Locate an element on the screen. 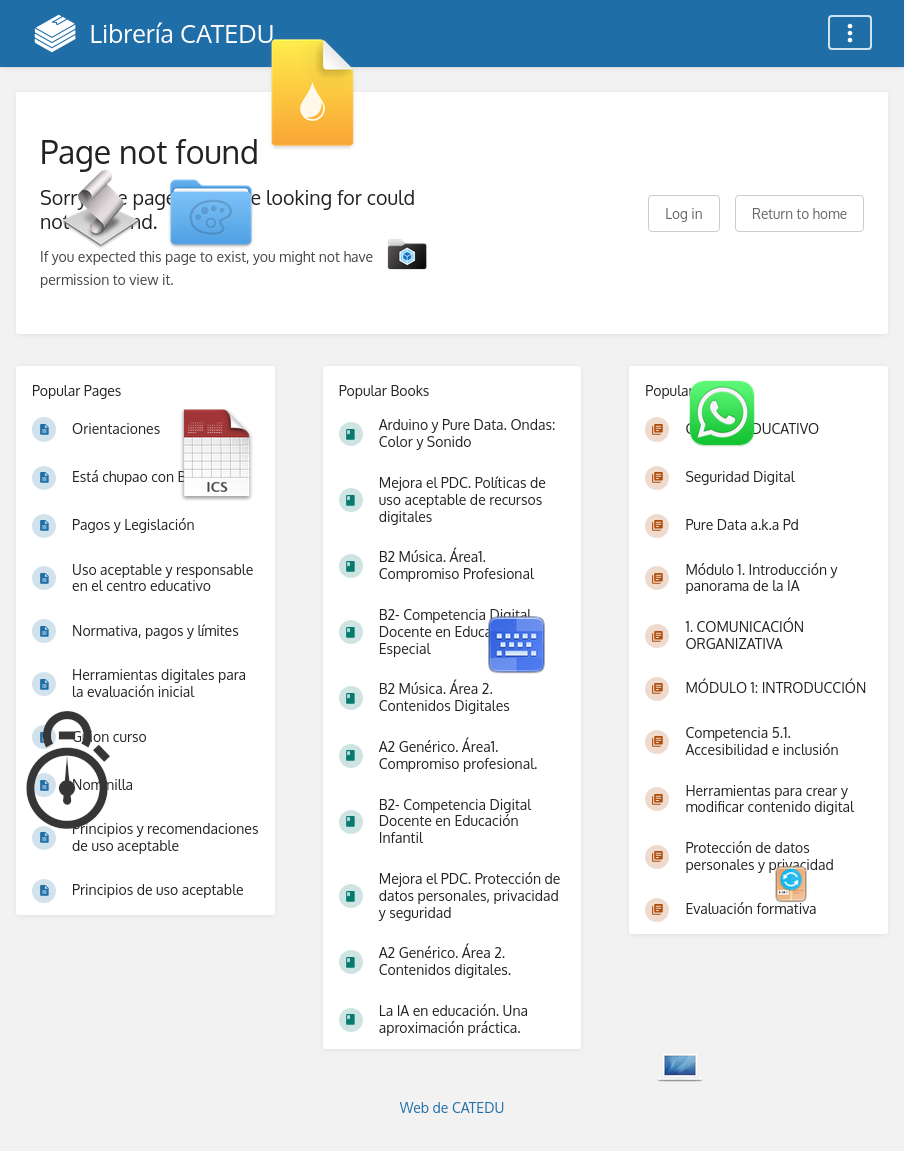 Image resolution: width=904 pixels, height=1151 pixels. open webpack project folder is located at coordinates (407, 255).